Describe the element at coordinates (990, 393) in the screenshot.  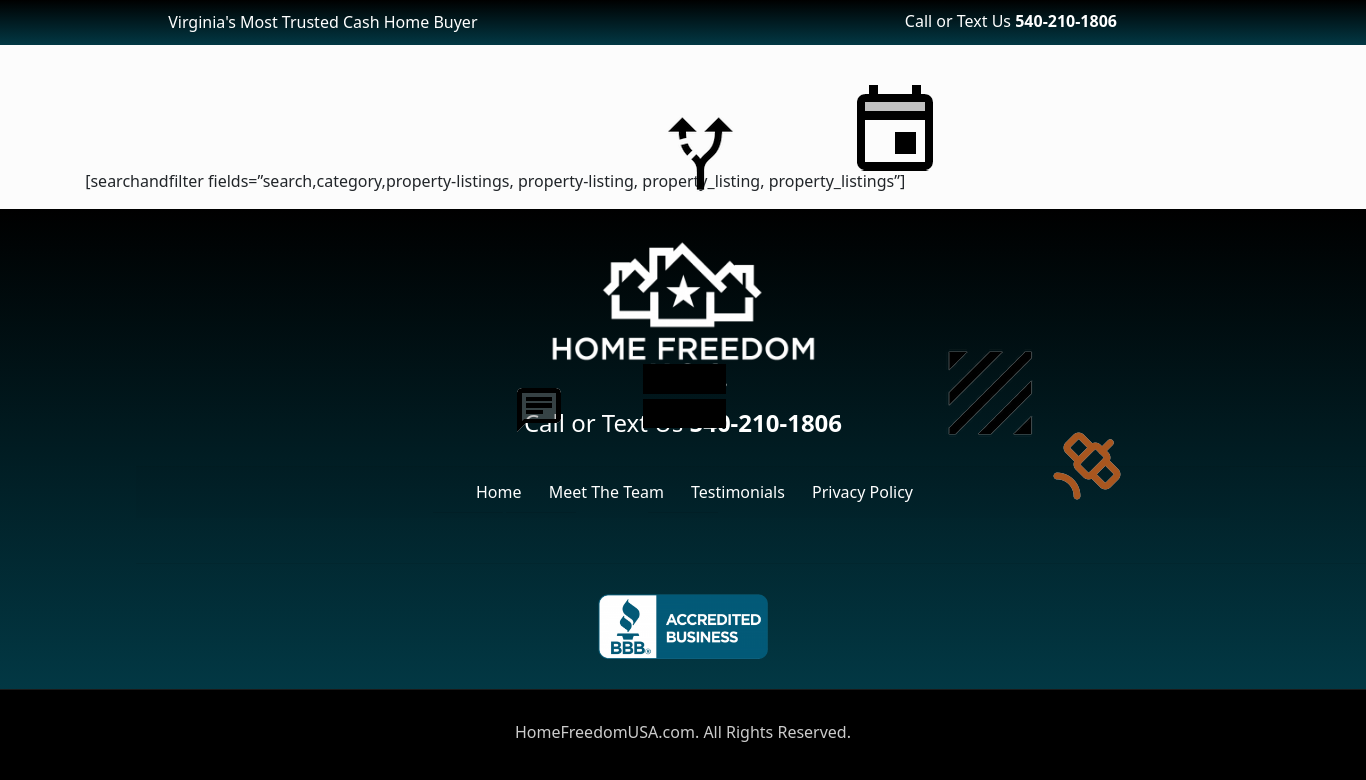
I see `apply texture or pattern overlay` at that location.